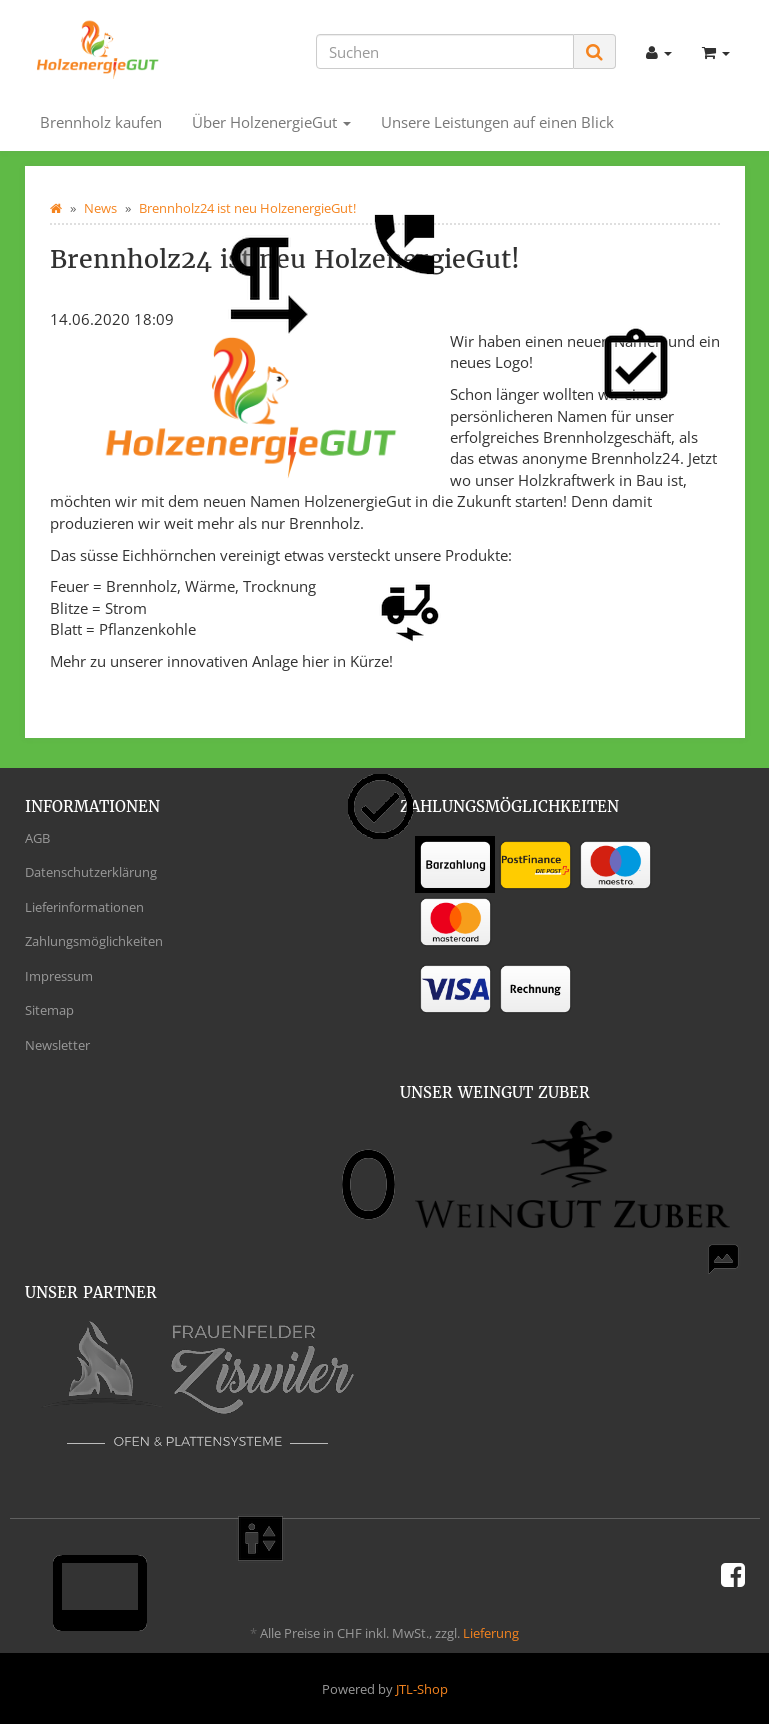 Image resolution: width=769 pixels, height=1724 pixels. What do you see at coordinates (264, 285) in the screenshot?
I see `set text direction to left-to-right` at bounding box center [264, 285].